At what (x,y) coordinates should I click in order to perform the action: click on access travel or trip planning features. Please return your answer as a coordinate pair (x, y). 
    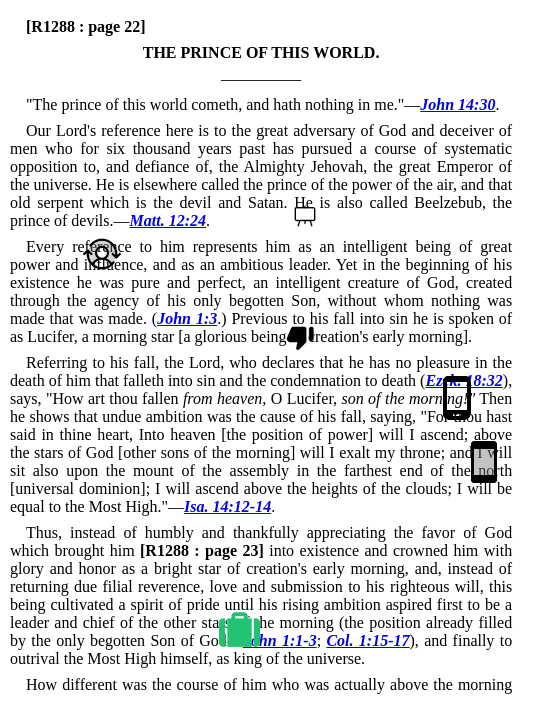
    Looking at the image, I should click on (239, 628).